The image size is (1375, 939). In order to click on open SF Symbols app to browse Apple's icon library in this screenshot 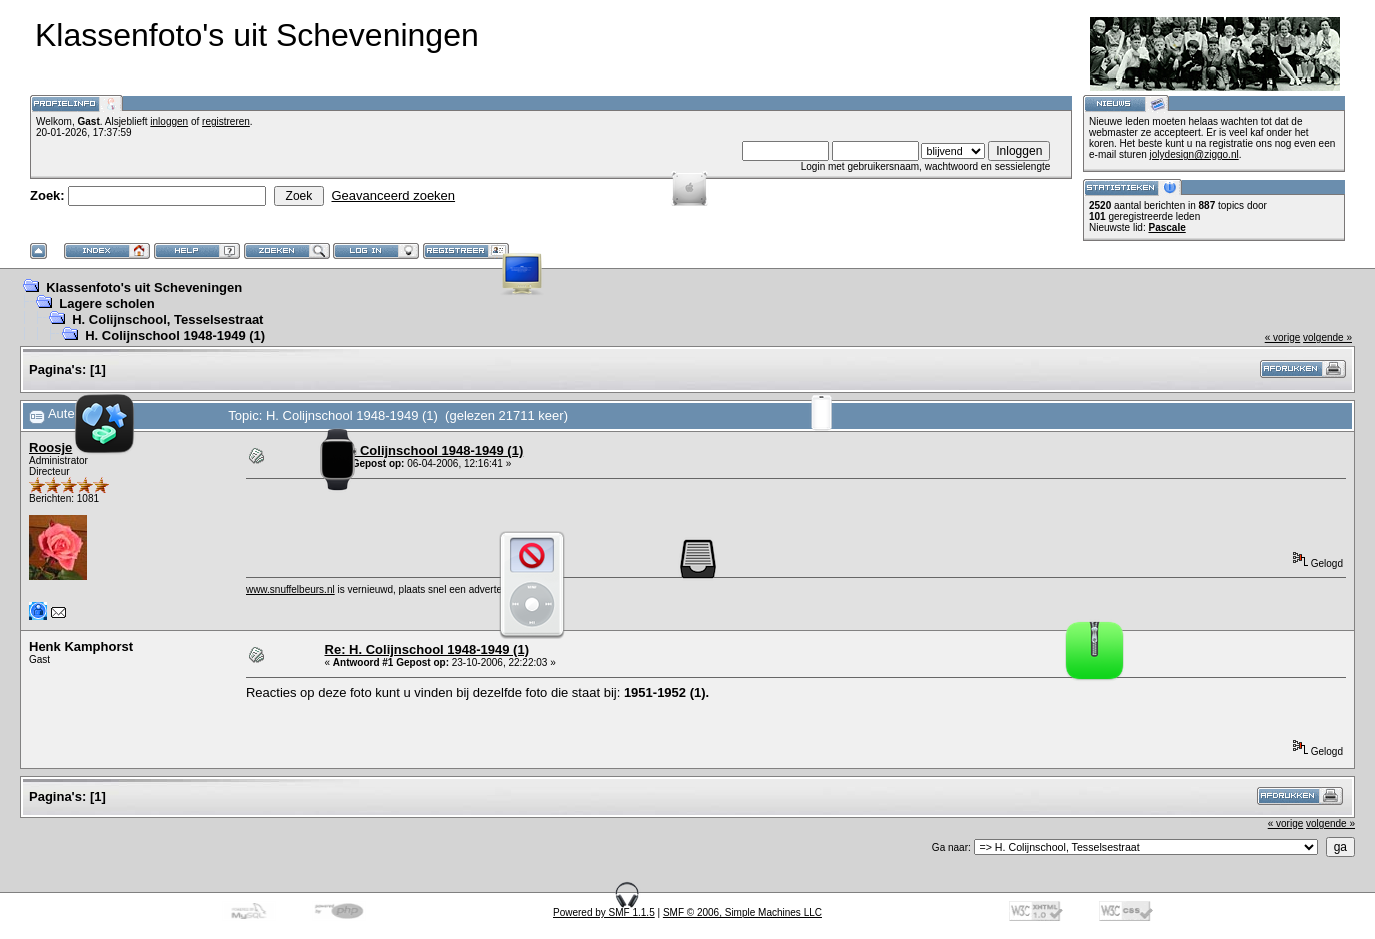, I will do `click(104, 423)`.